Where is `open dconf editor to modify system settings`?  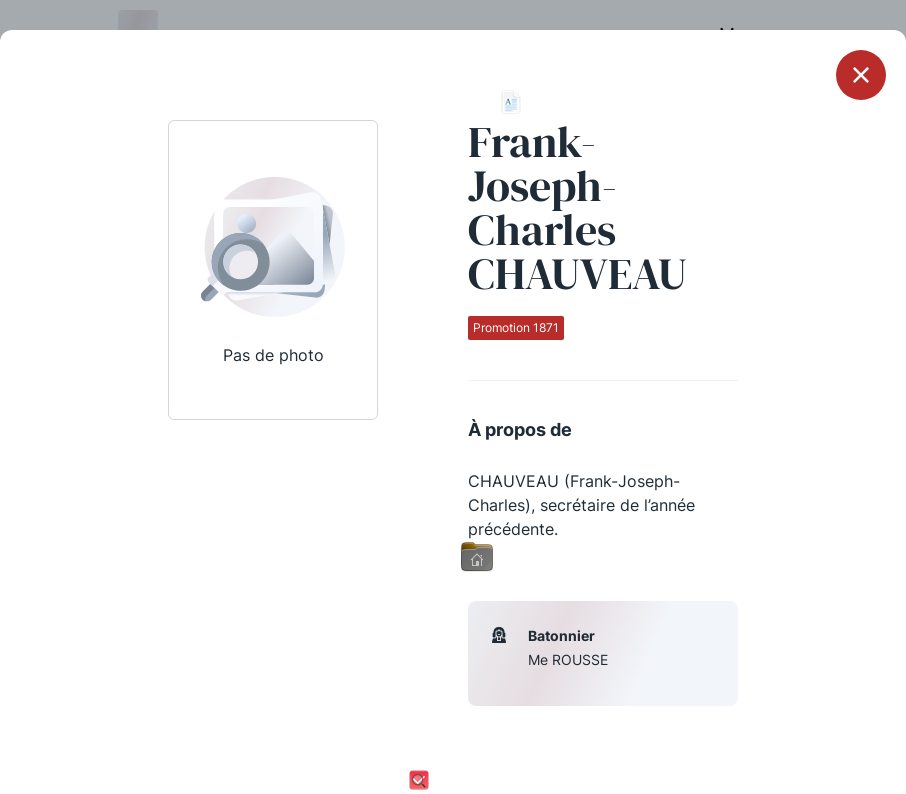 open dconf editor to modify system settings is located at coordinates (419, 780).